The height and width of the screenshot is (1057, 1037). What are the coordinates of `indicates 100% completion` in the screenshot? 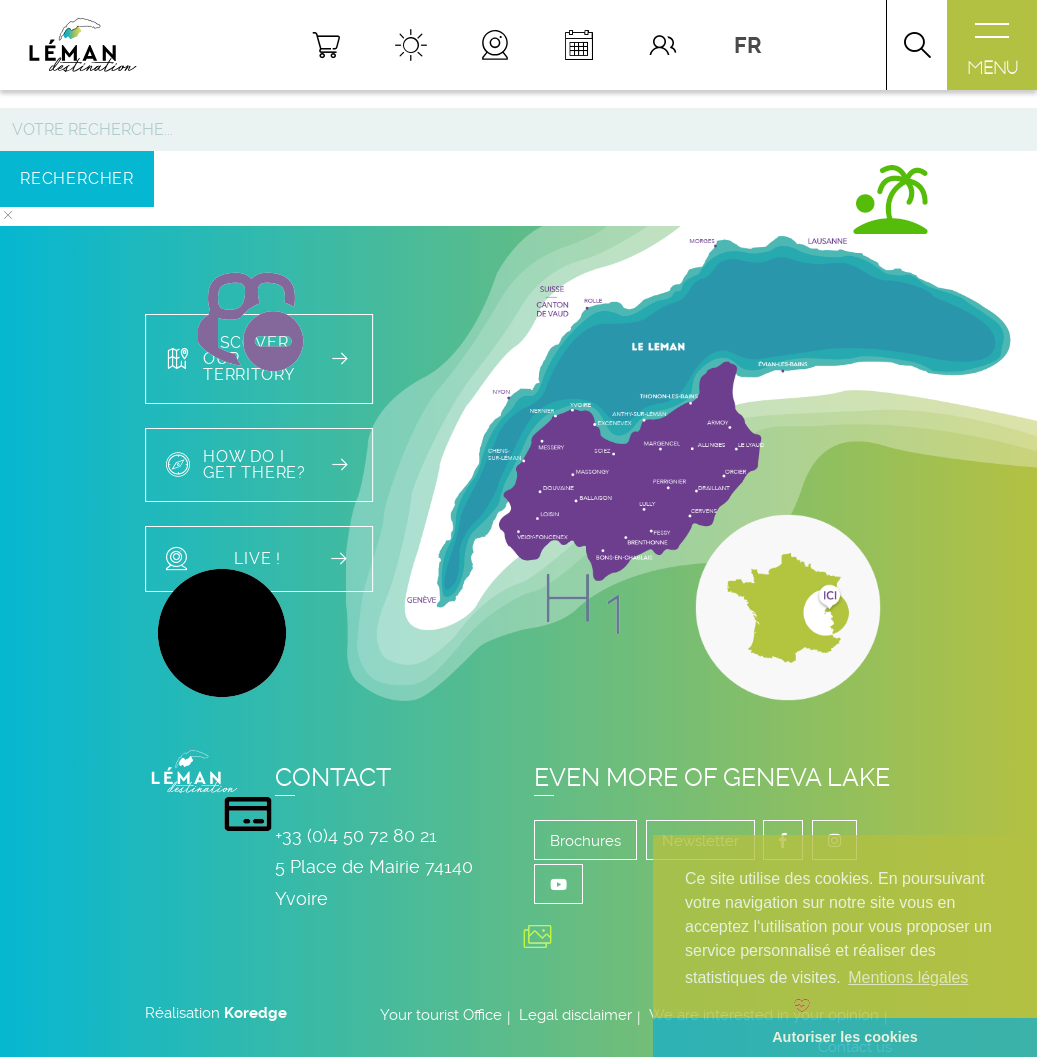 It's located at (222, 633).